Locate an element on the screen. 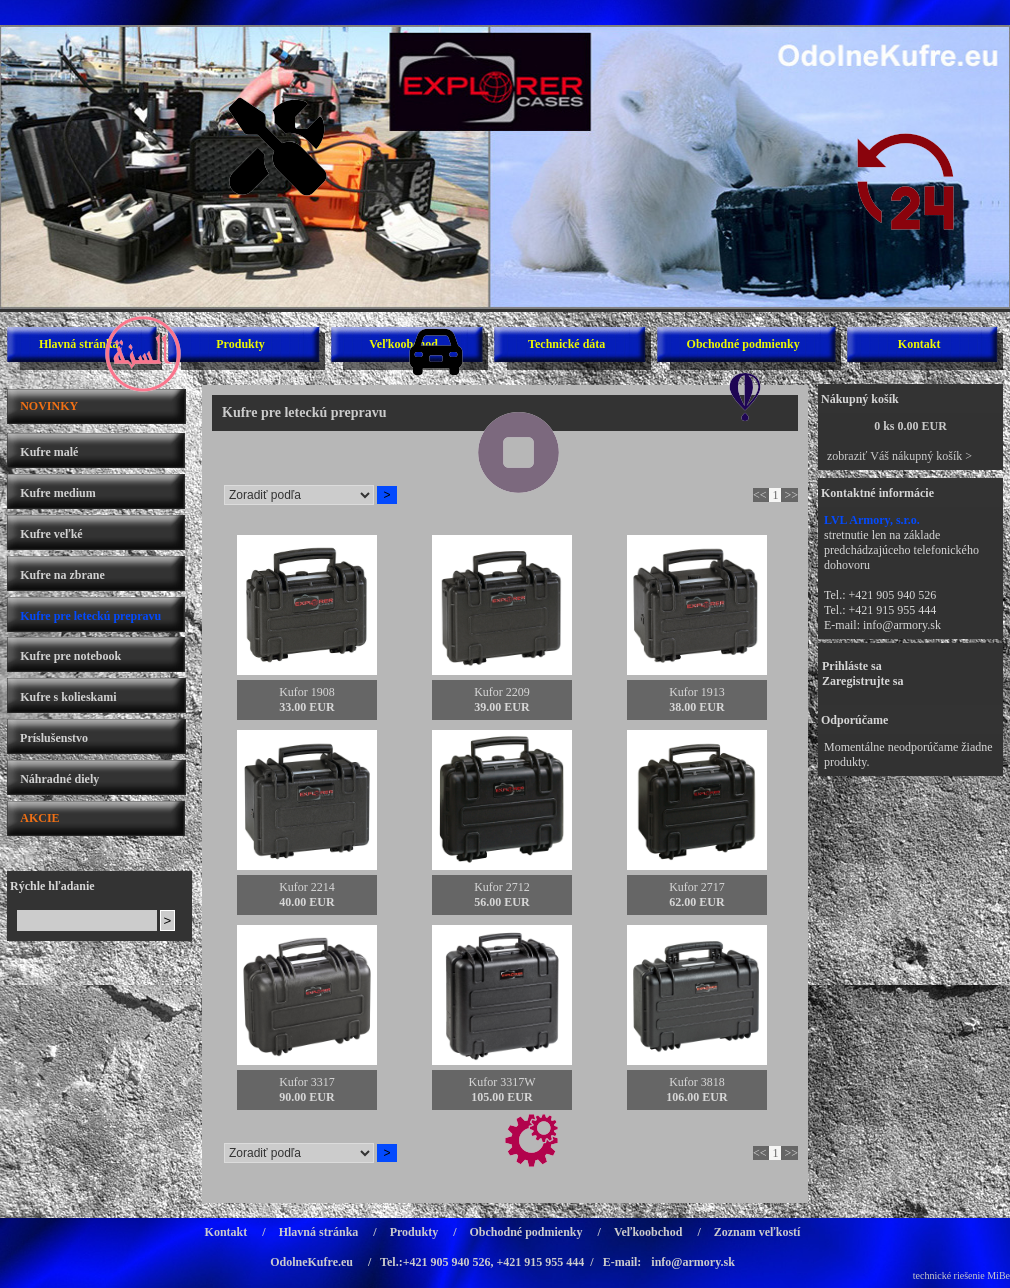  fly.io logo - cloud hosting and deployment platform is located at coordinates (745, 397).